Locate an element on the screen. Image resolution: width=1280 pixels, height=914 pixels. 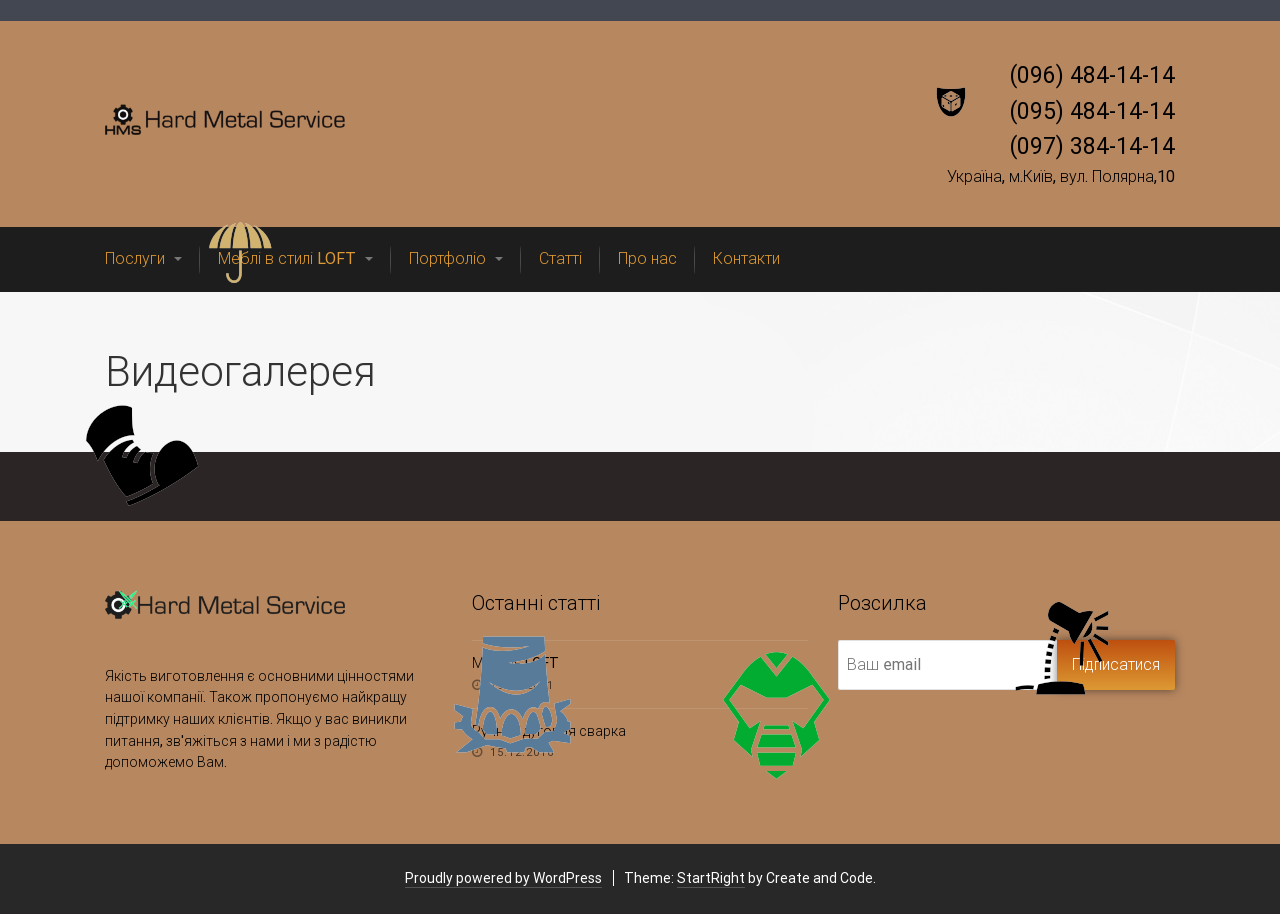
toggle desk lamp or reading light is located at coordinates (1062, 648).